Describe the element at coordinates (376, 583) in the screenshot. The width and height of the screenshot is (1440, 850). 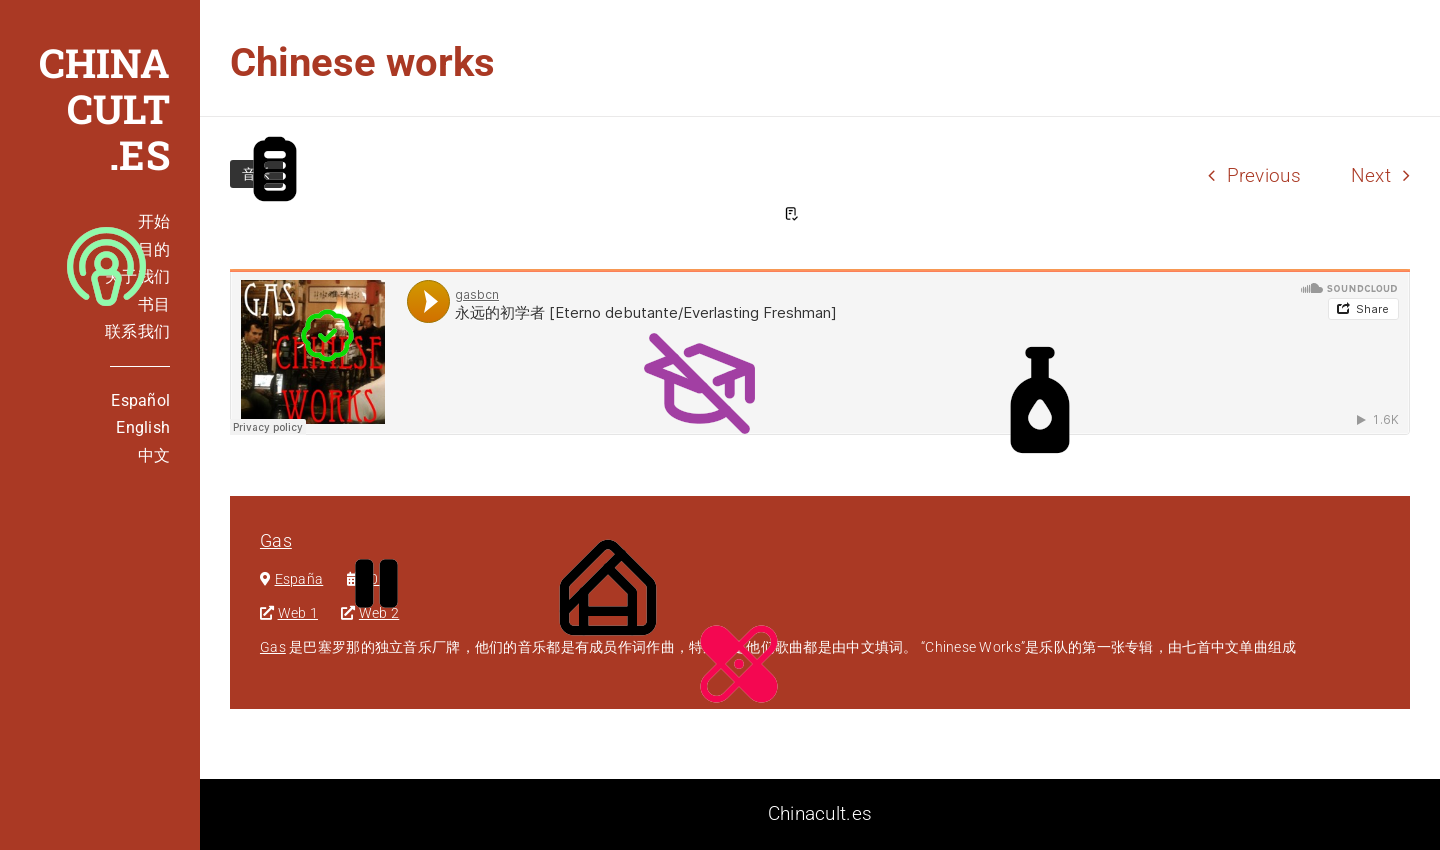
I see `pause media playback` at that location.